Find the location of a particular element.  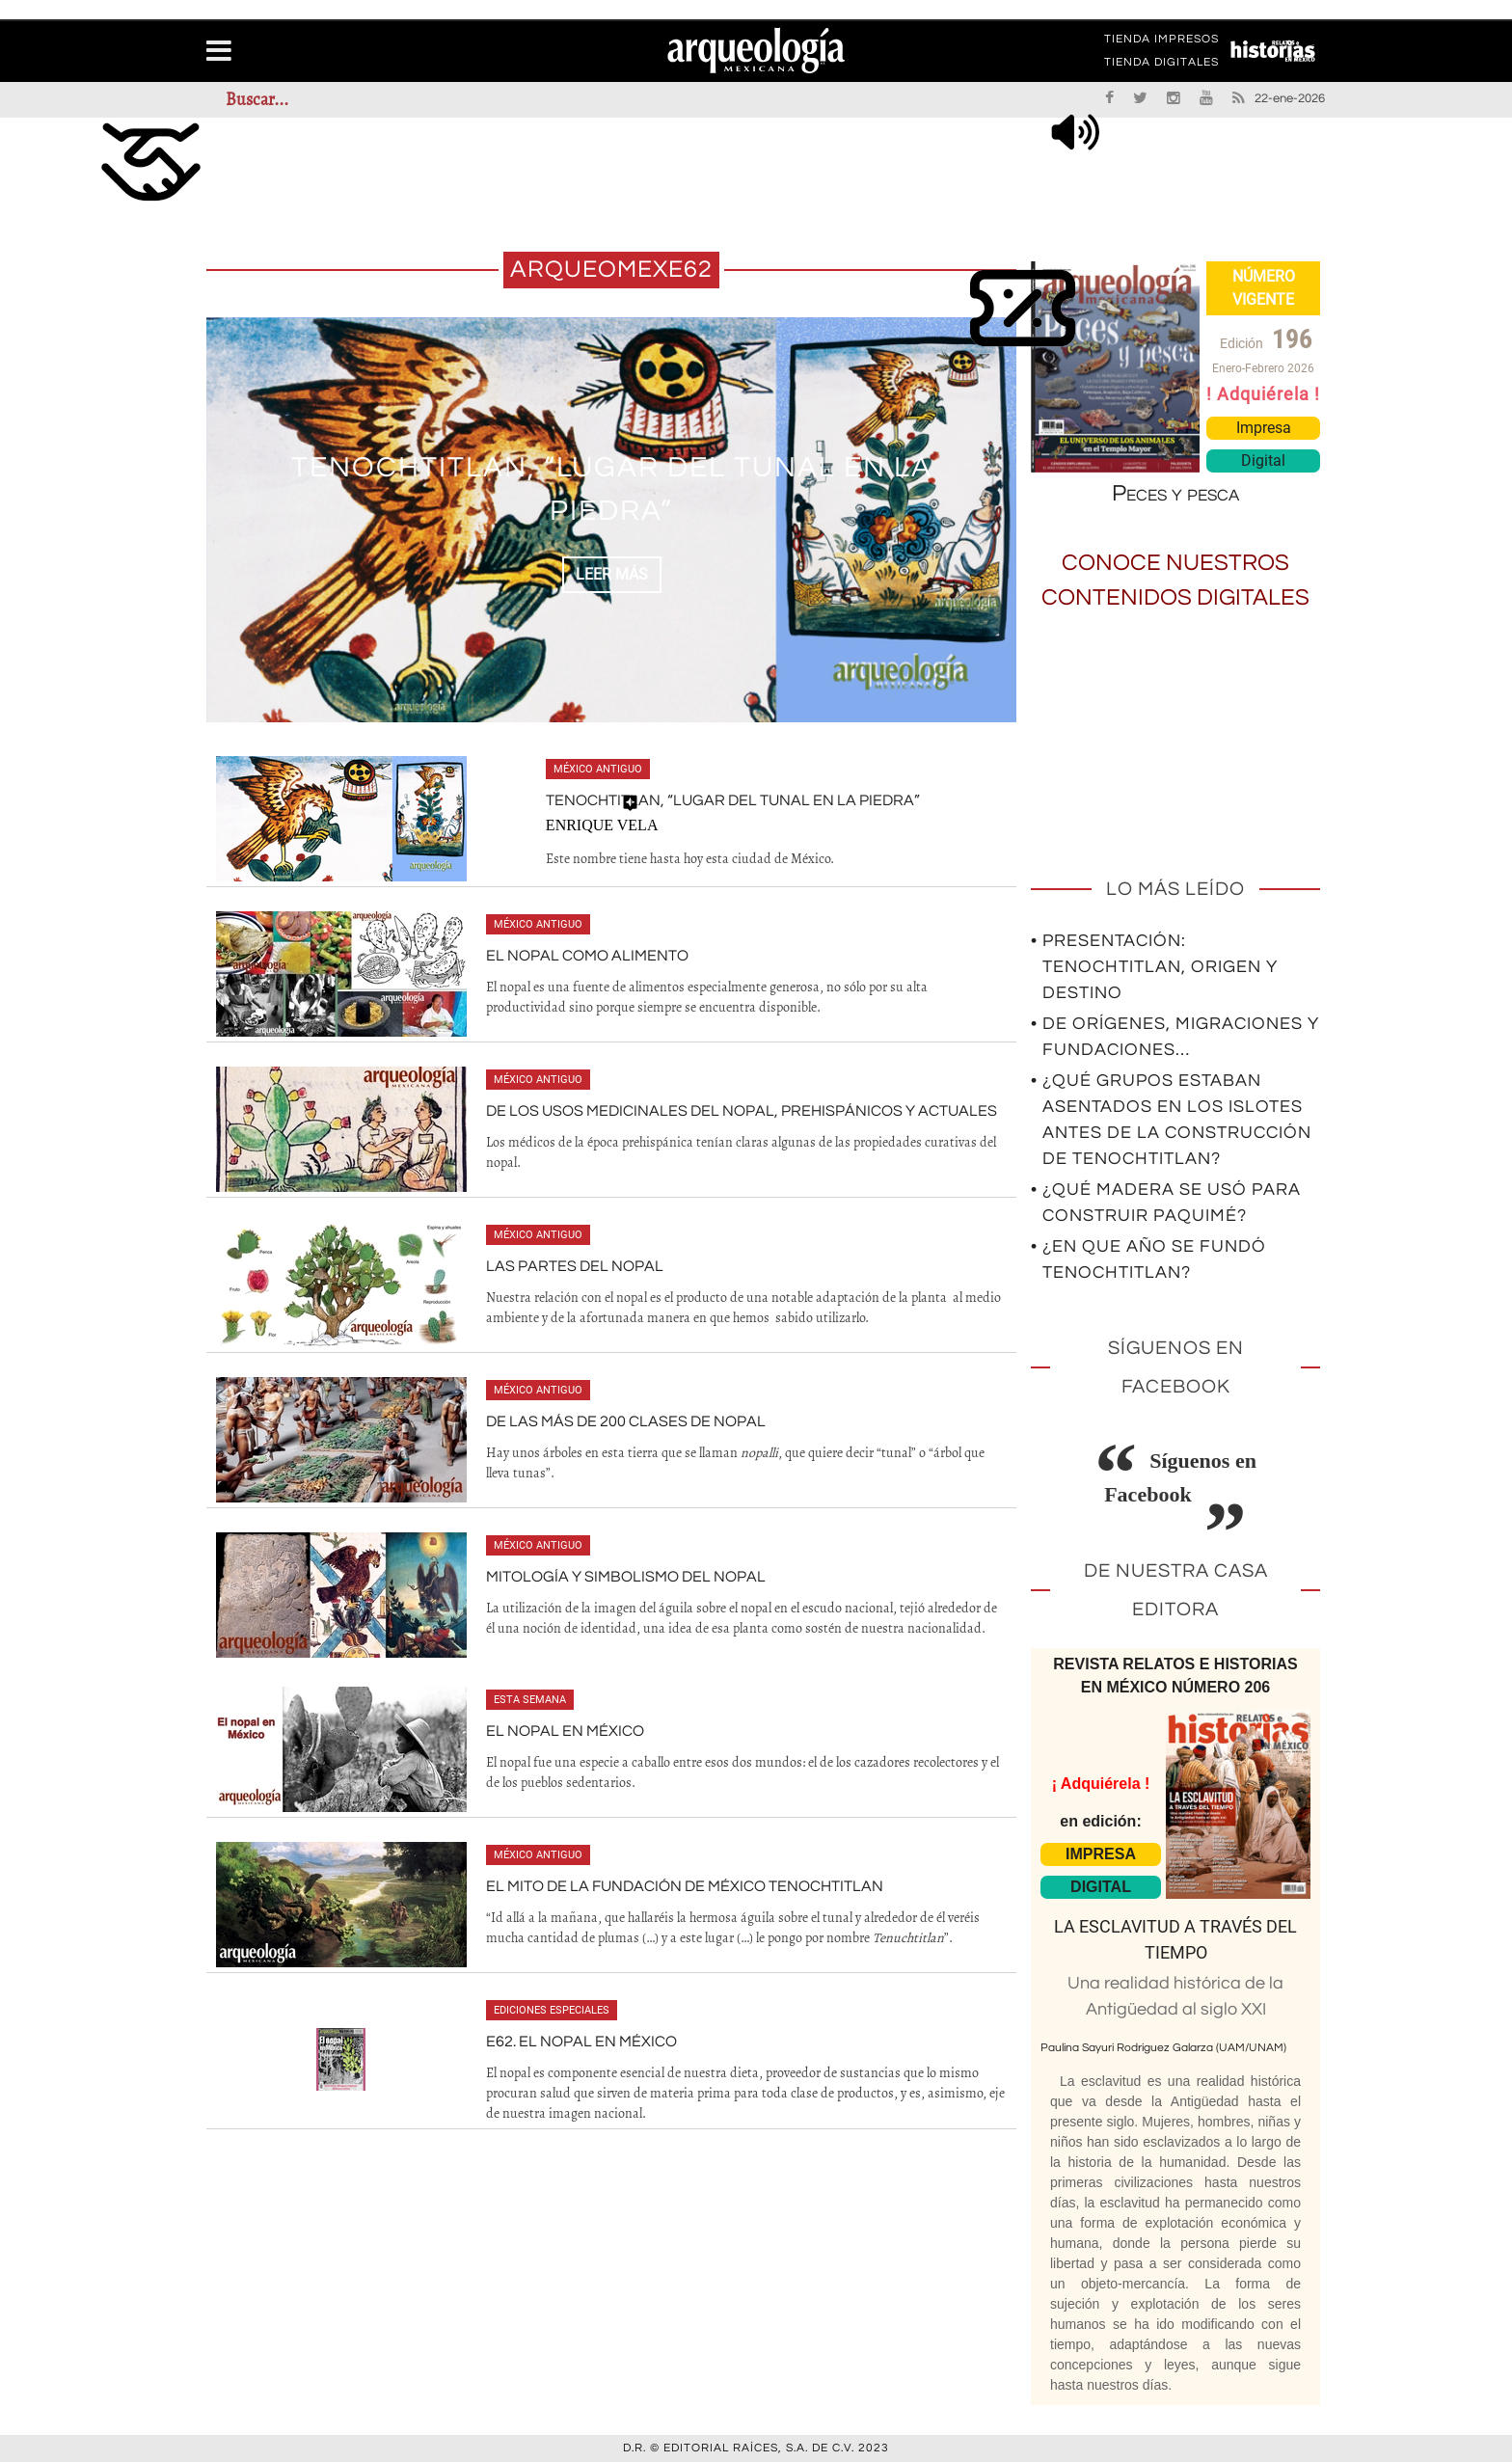

indicates a partnership or collaboration is located at coordinates (150, 160).